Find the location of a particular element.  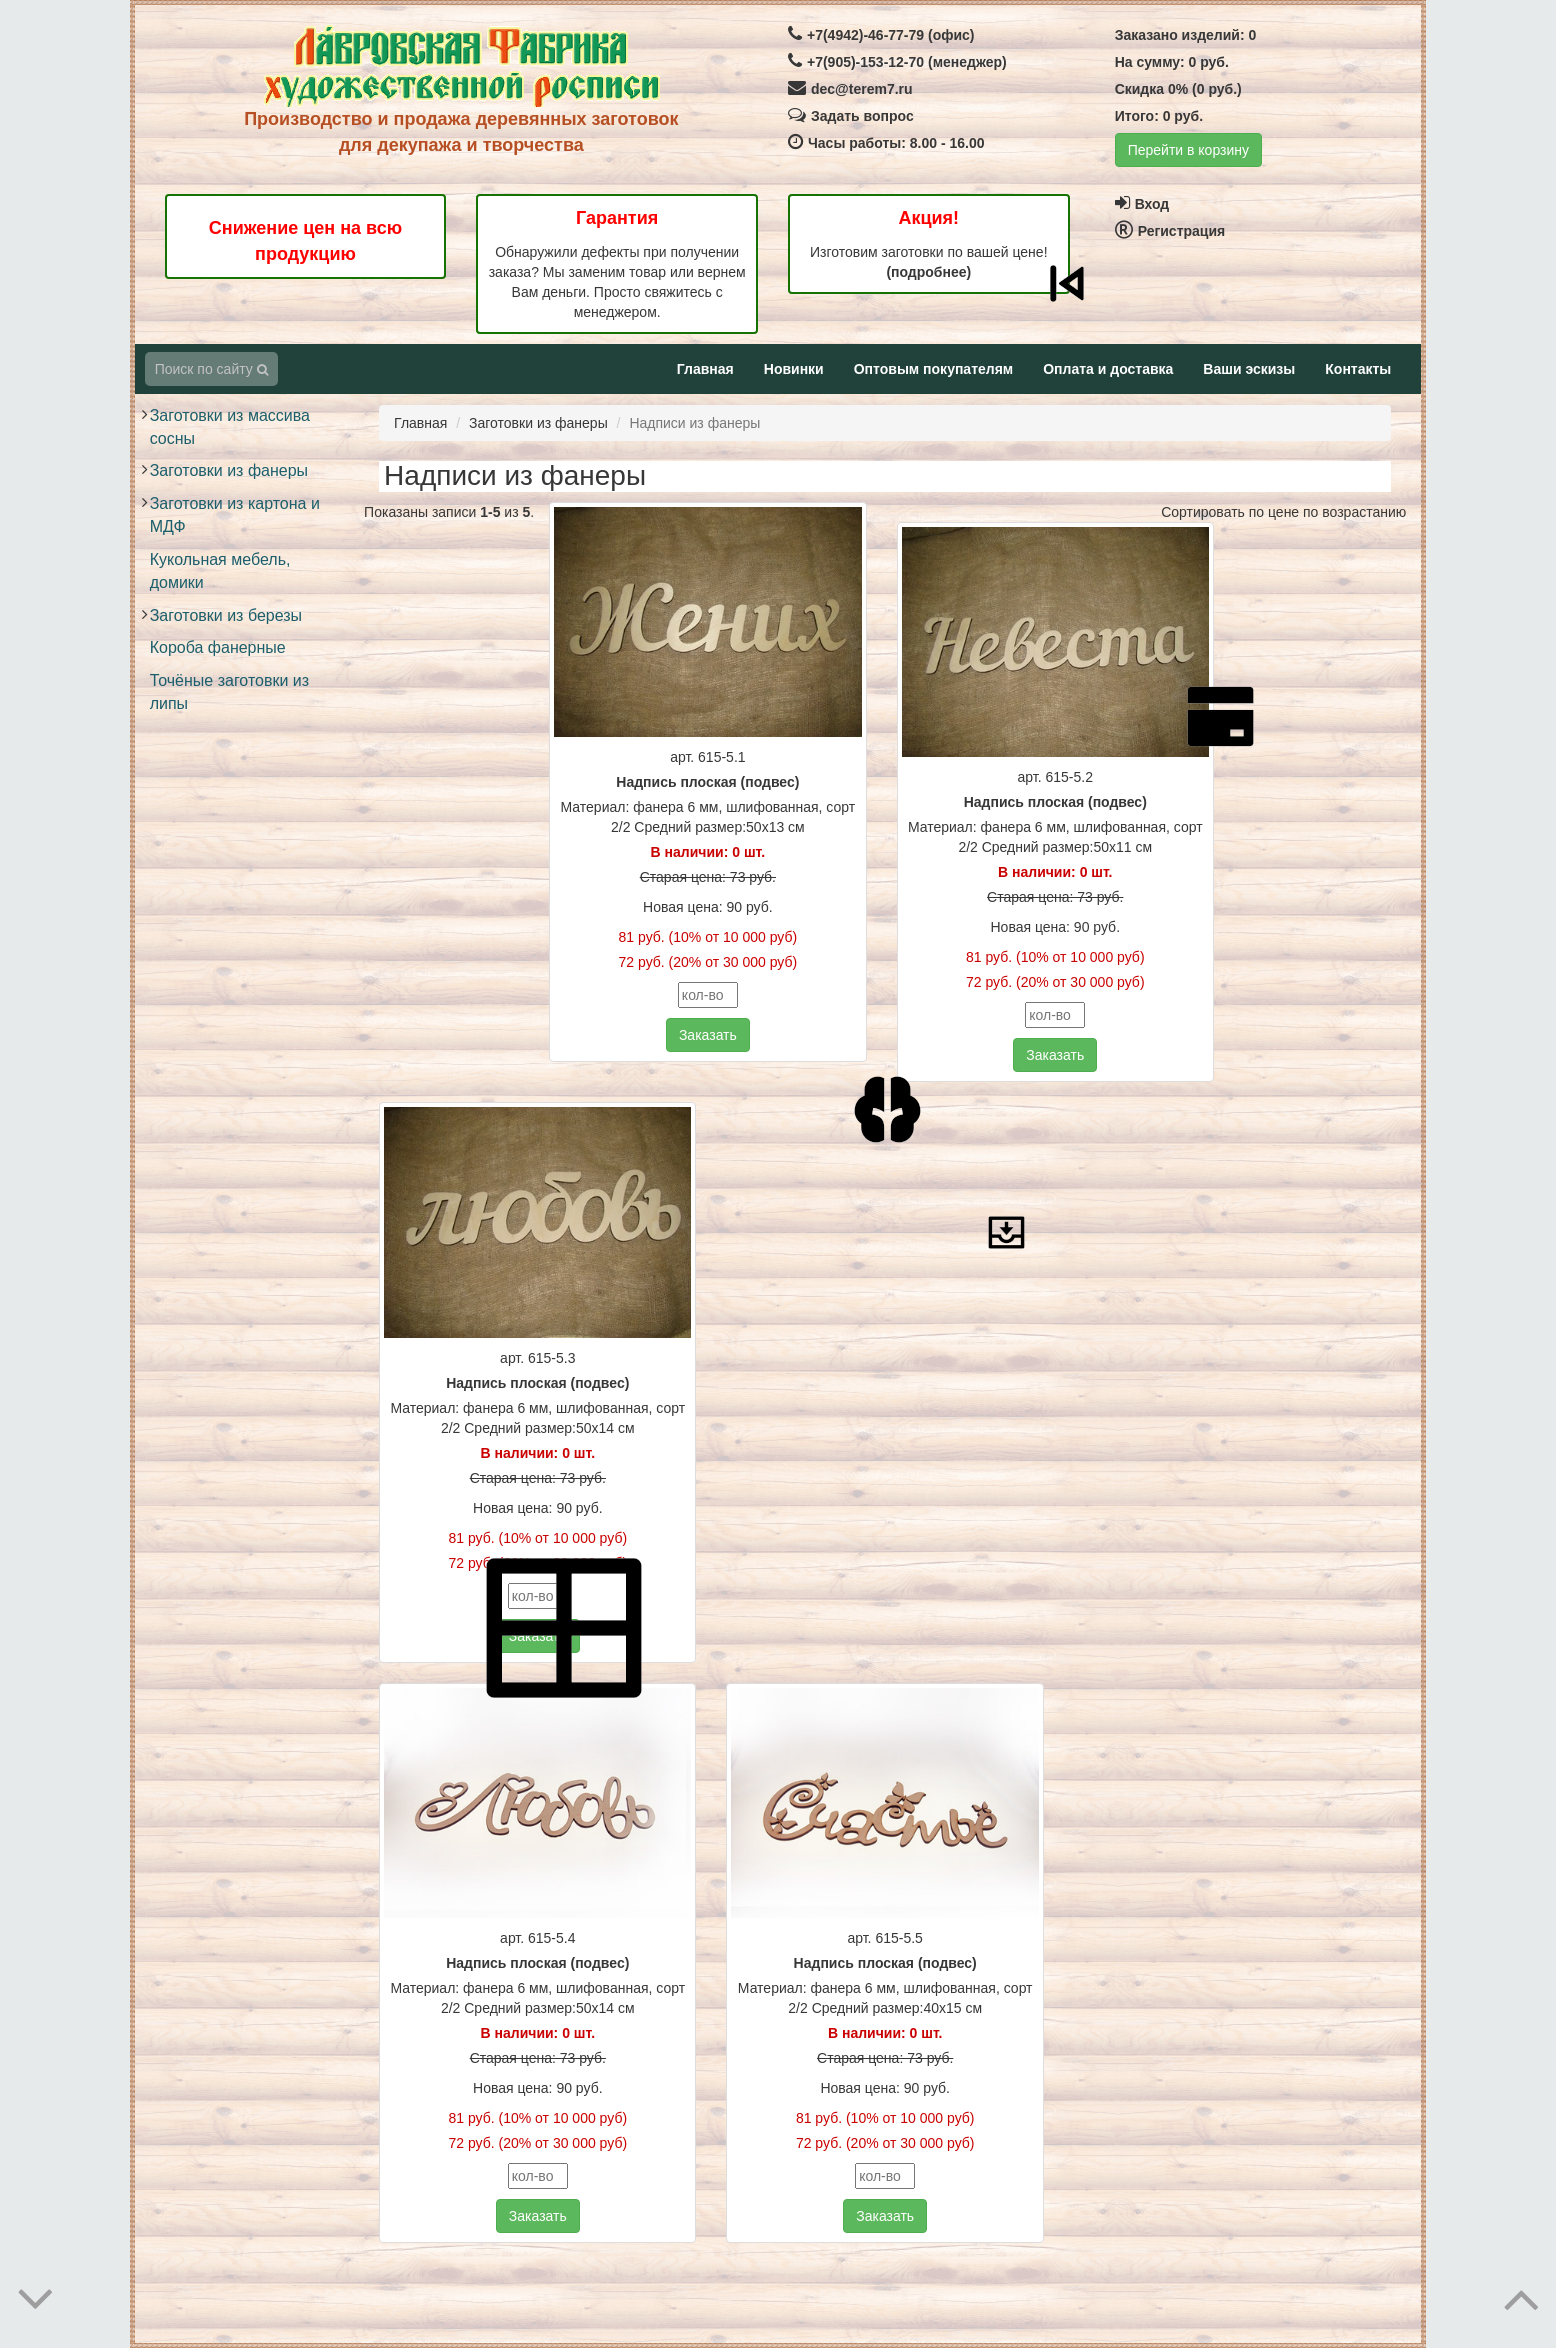

access AI or smart features is located at coordinates (887, 1109).